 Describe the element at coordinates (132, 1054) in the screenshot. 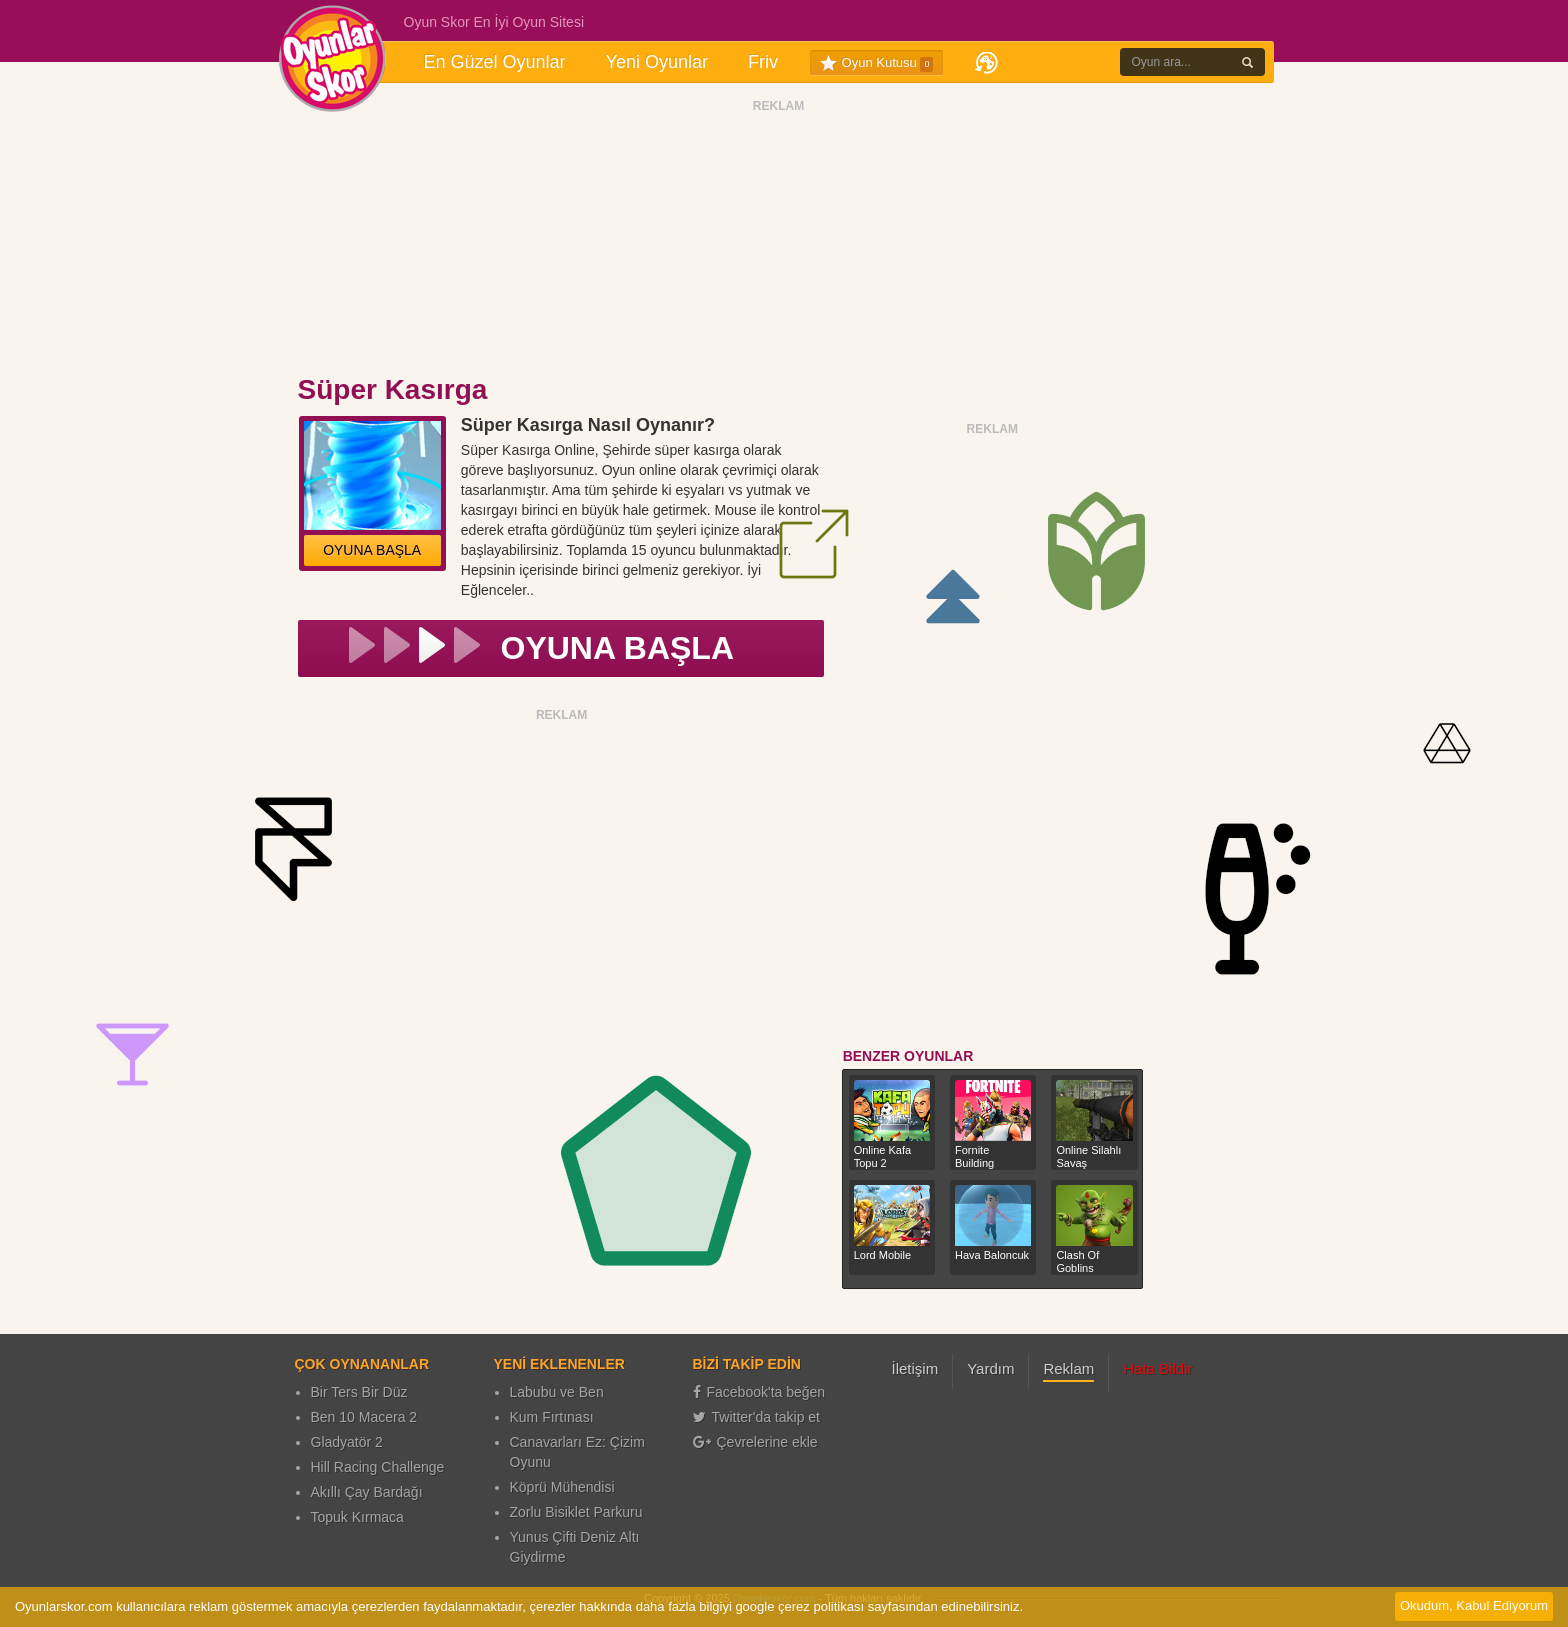

I see `access bar or cocktail menu` at that location.